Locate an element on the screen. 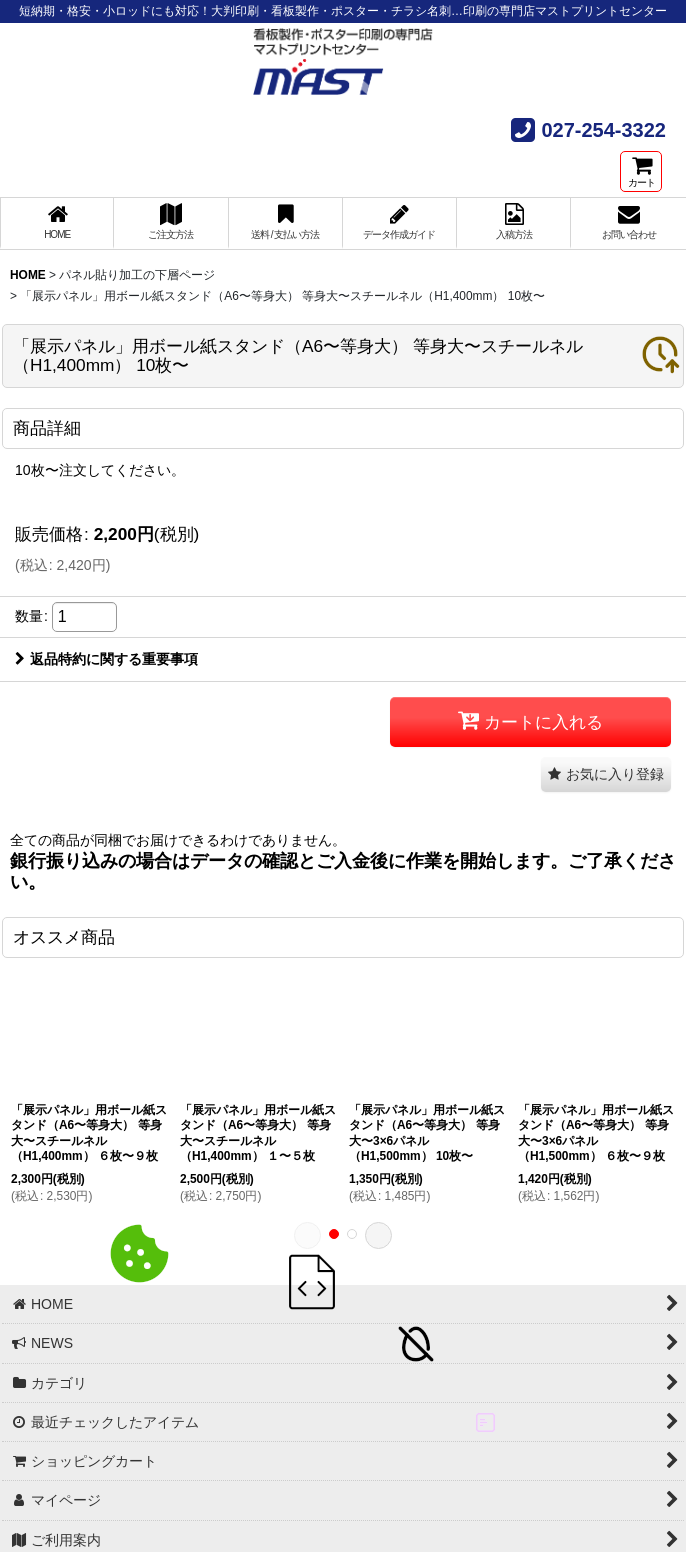 The image size is (686, 1552). indicates egg-free or no eggs is located at coordinates (416, 1344).